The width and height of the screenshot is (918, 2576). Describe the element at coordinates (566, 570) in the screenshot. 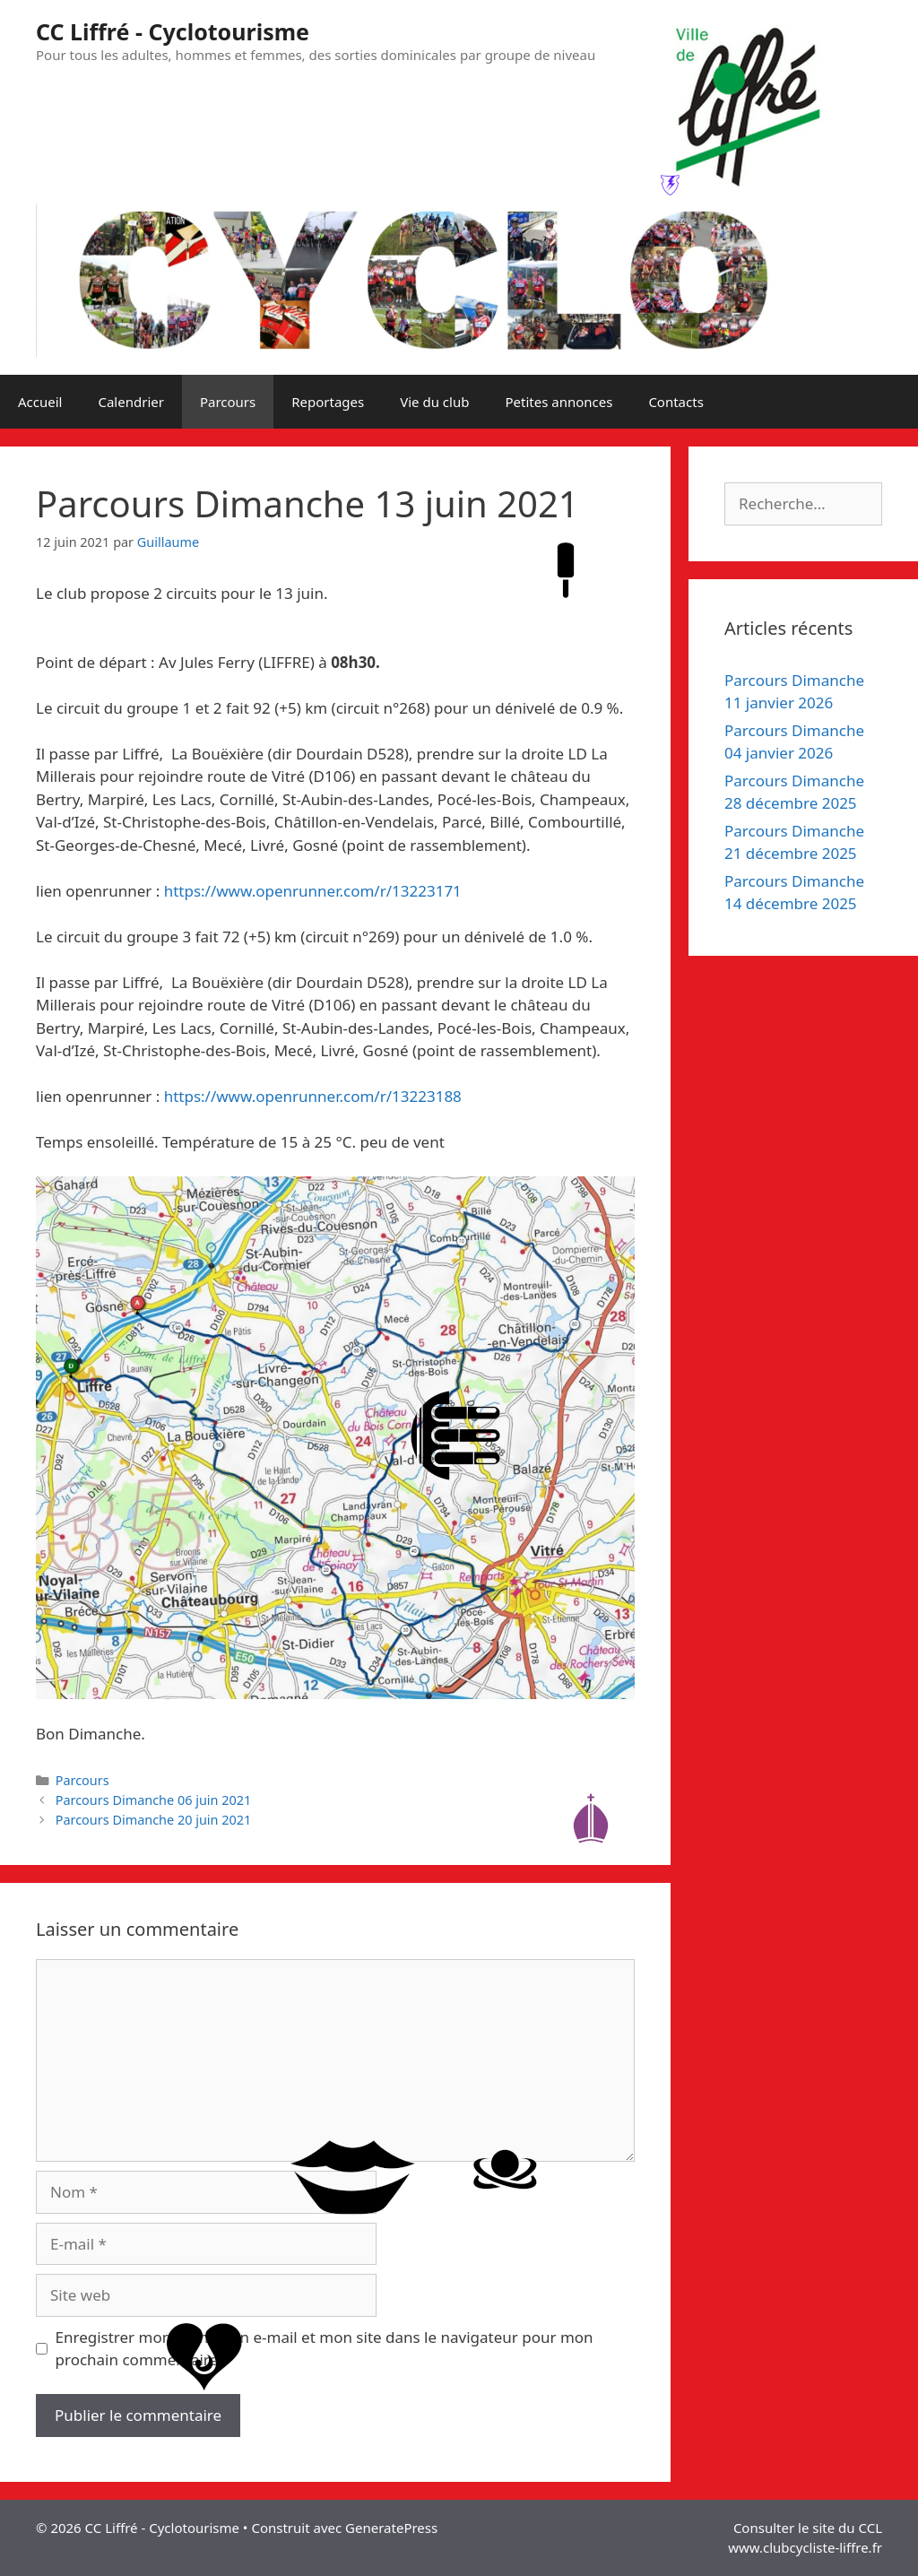

I see `select ice pop or popsicle treat` at that location.